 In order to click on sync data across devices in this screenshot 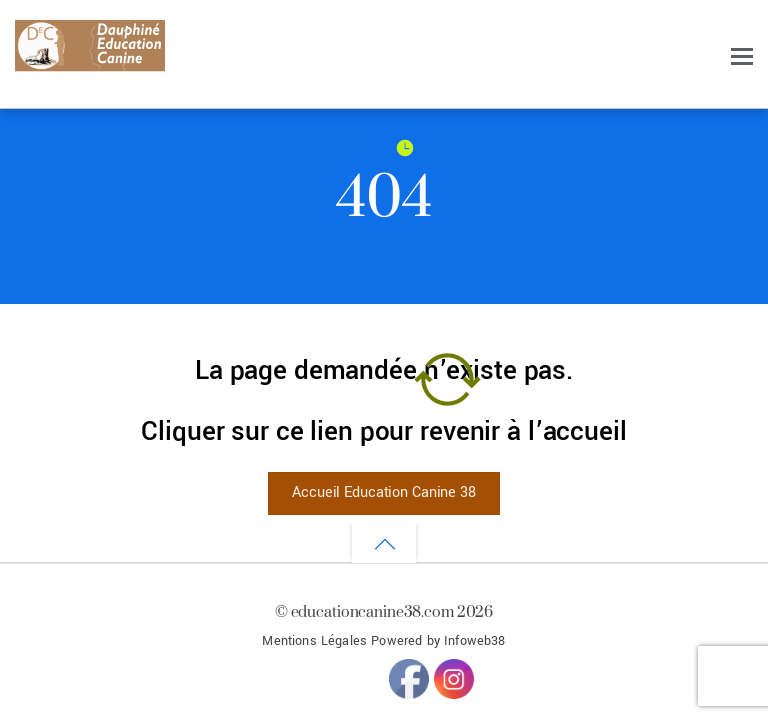, I will do `click(447, 379)`.